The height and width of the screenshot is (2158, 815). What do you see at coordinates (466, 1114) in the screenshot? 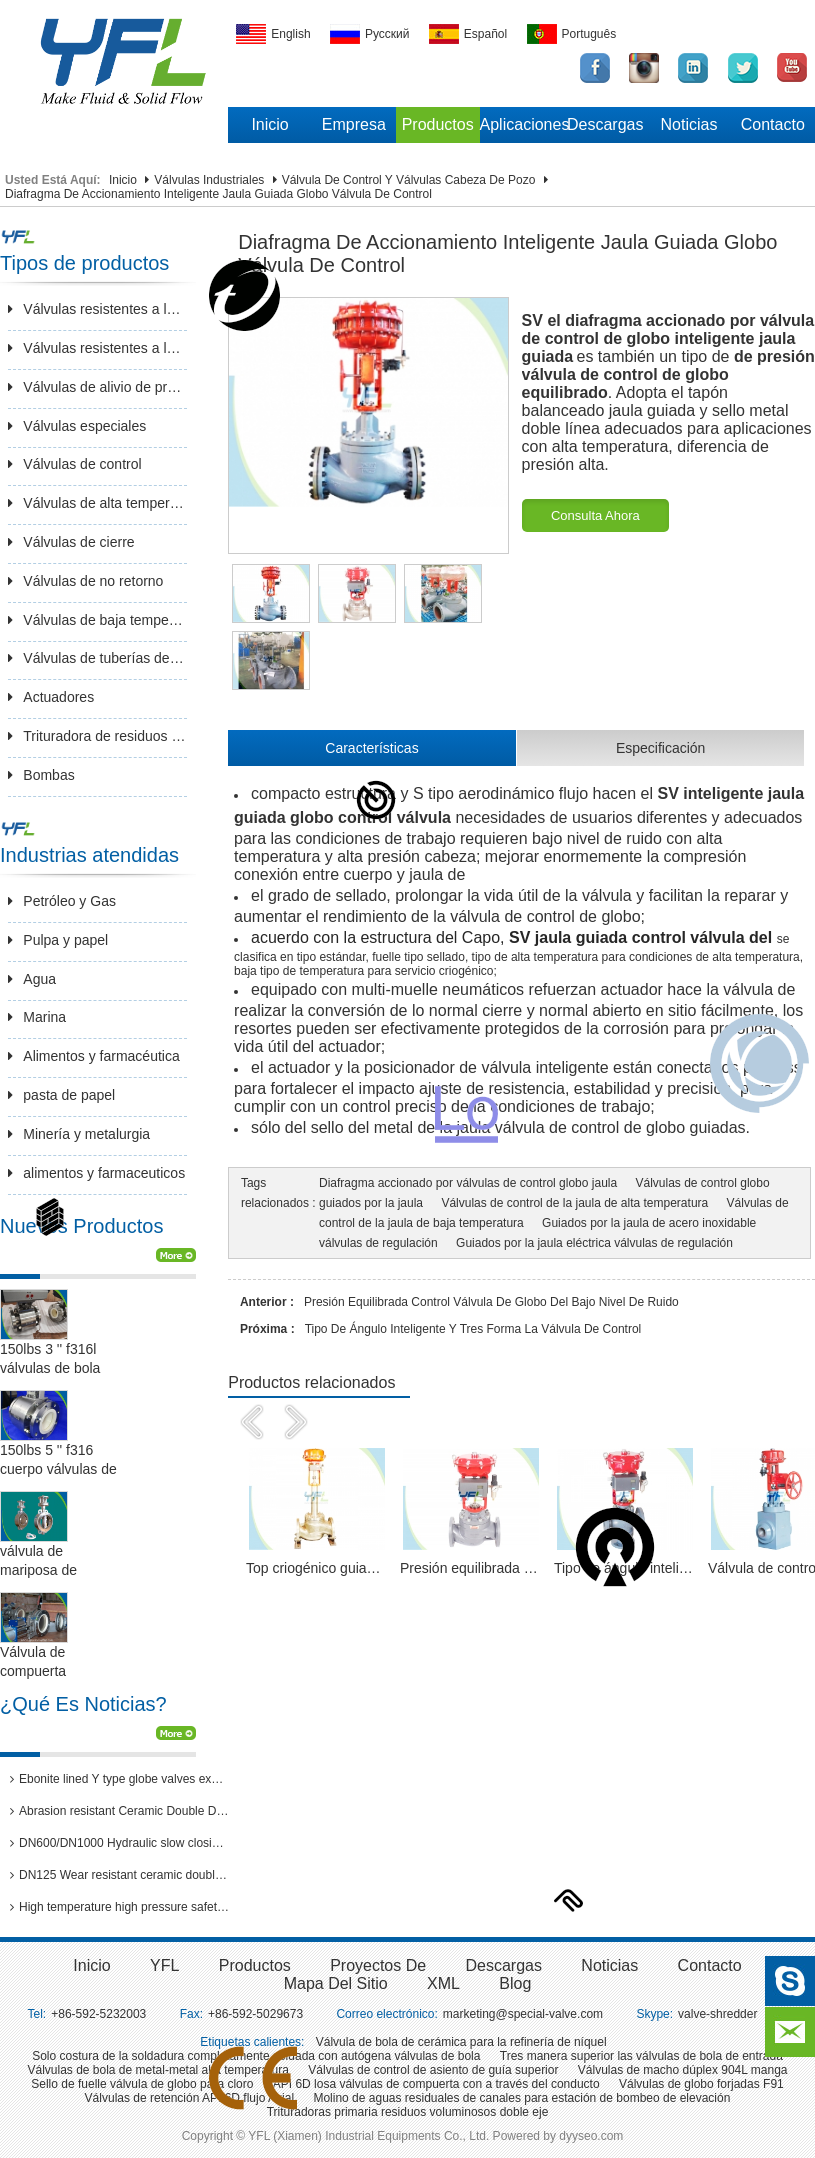
I see `lodash javascript library logo` at bounding box center [466, 1114].